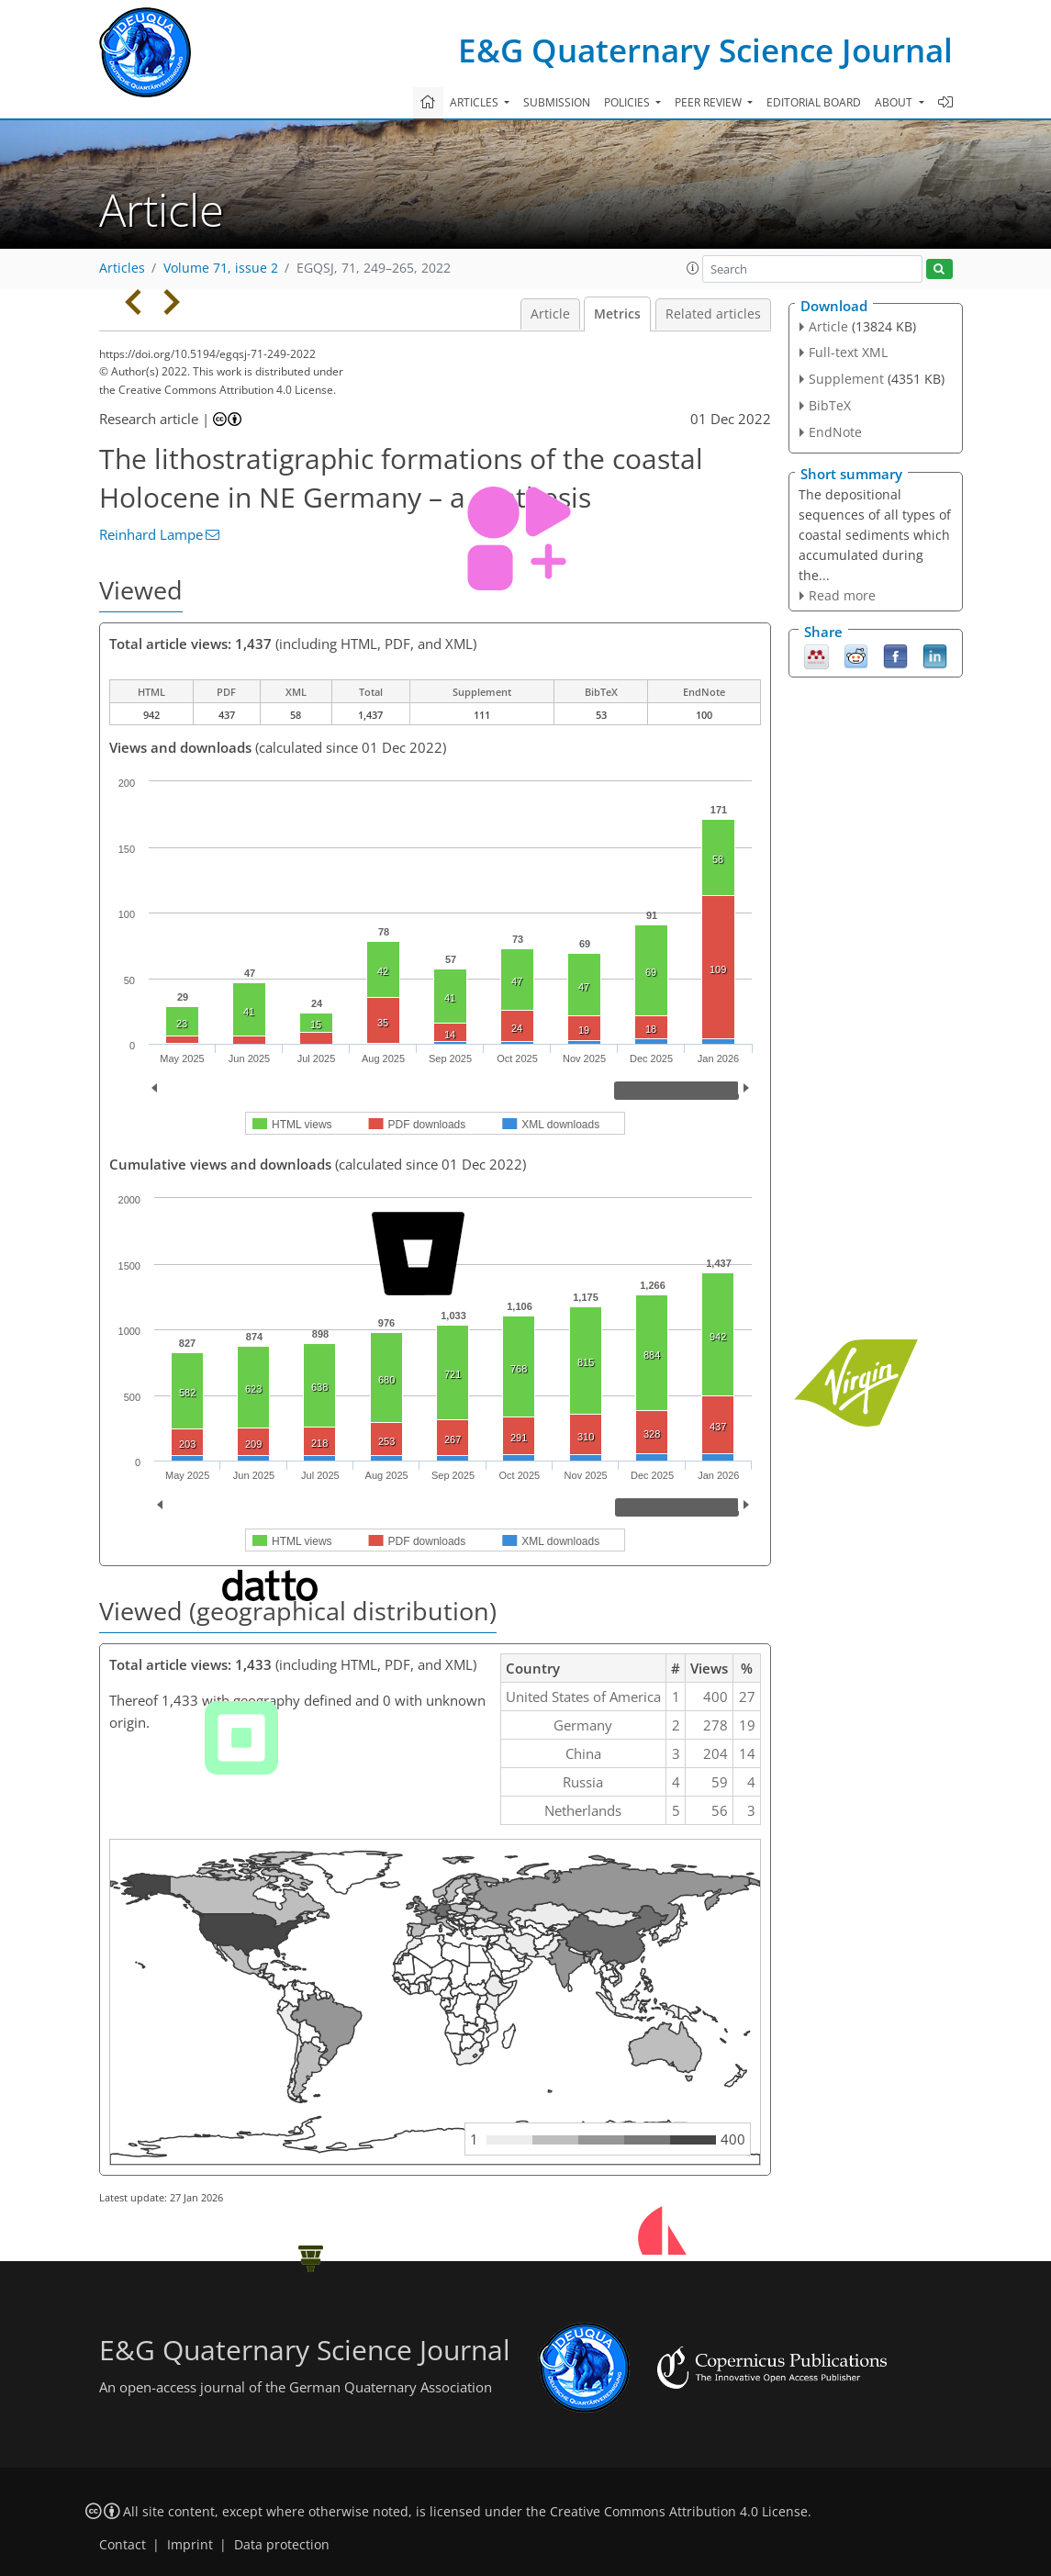  I want to click on datto company logo, so click(270, 1585).